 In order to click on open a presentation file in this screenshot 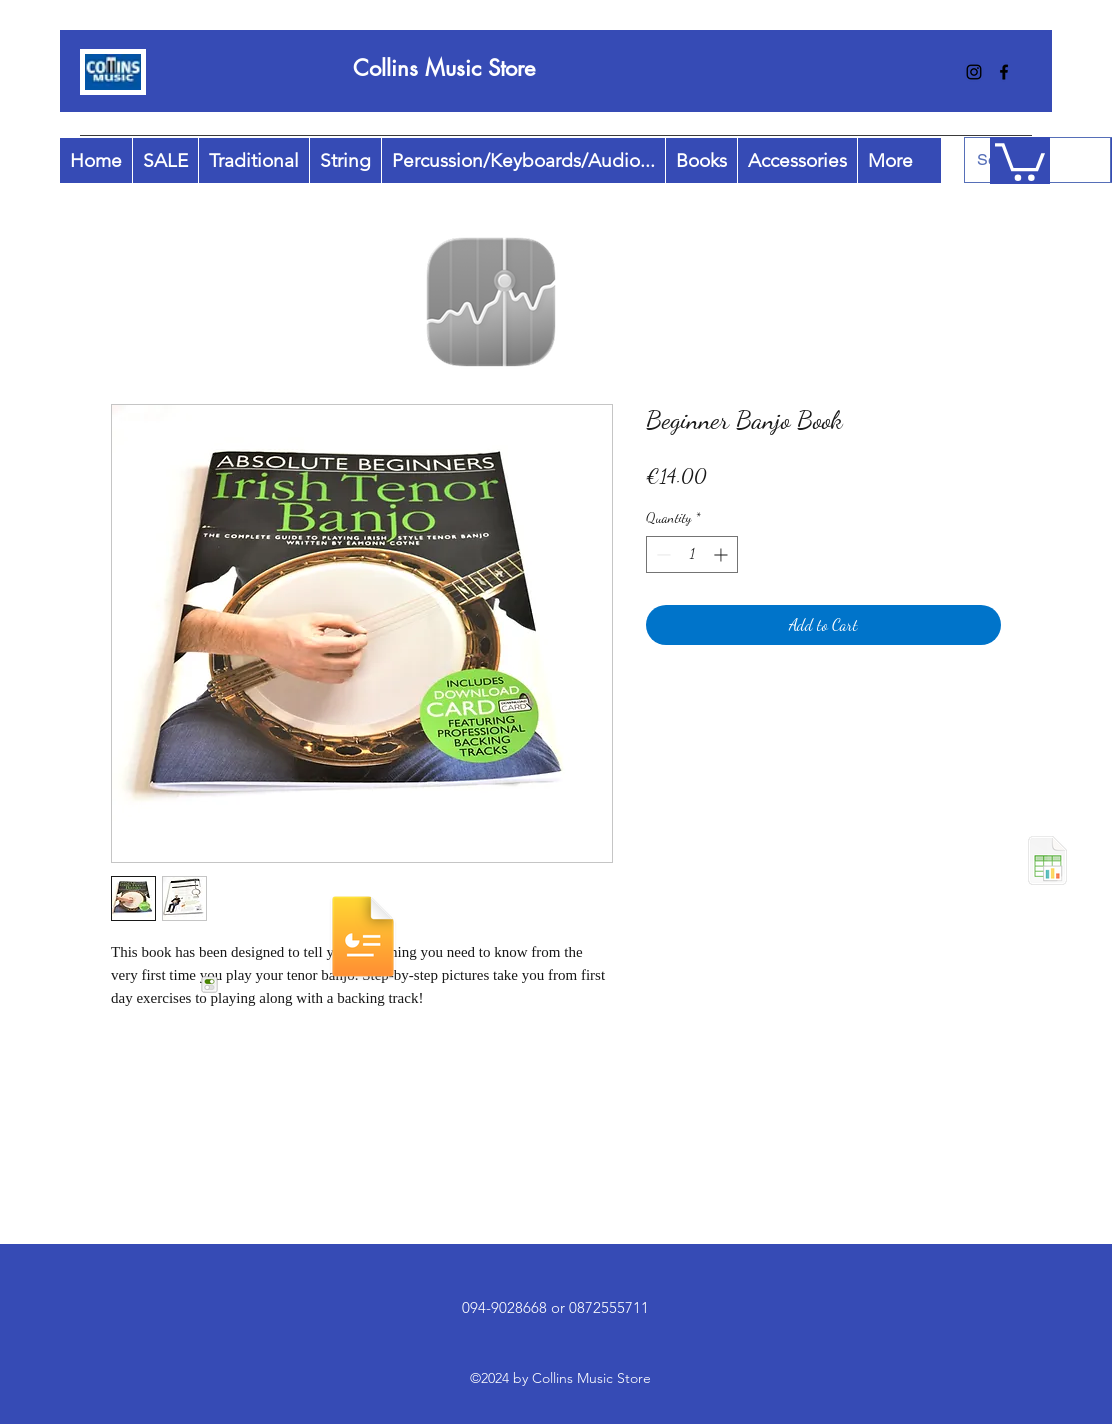, I will do `click(363, 938)`.